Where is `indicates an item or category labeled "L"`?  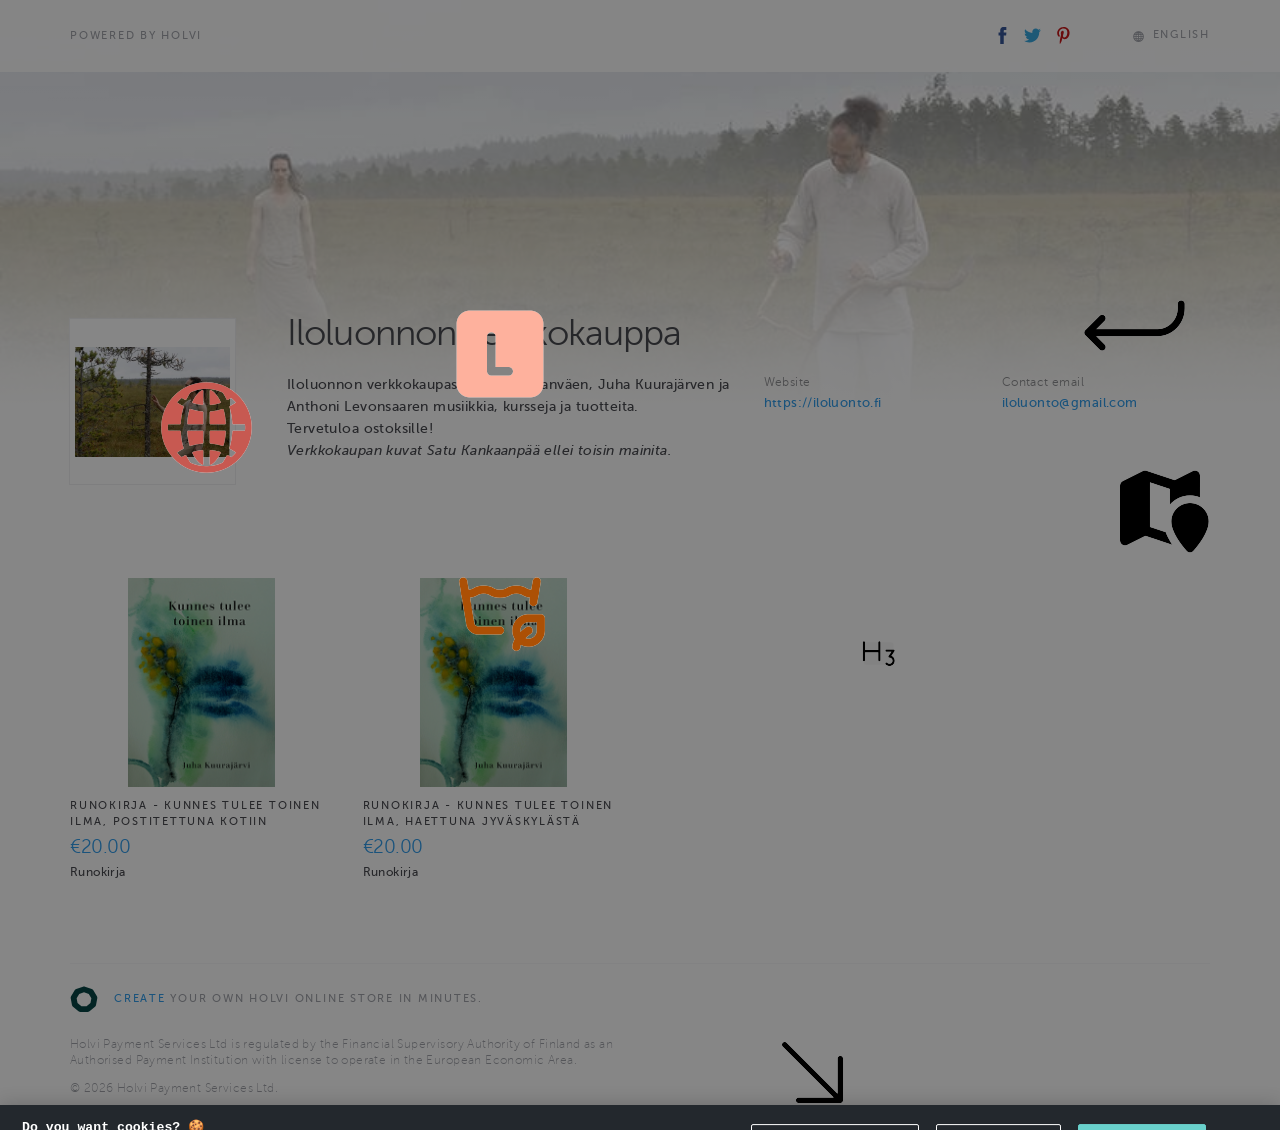
indicates an item or category labeled "L" is located at coordinates (500, 354).